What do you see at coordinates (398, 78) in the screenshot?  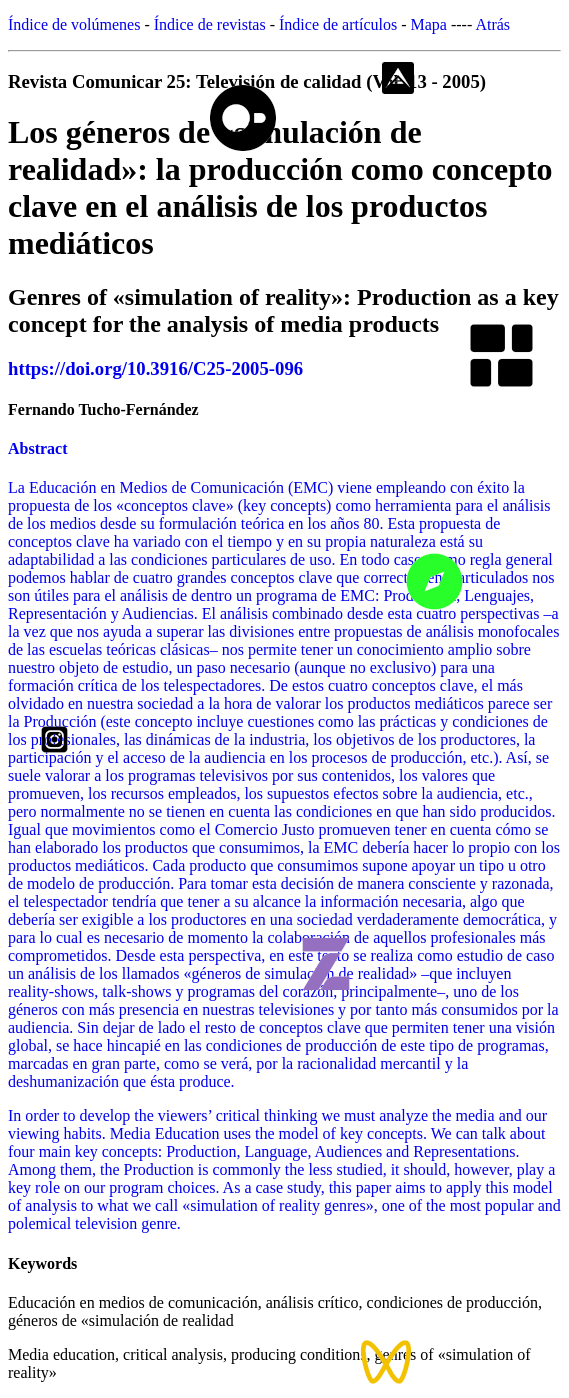 I see `ark ecosystem logo` at bounding box center [398, 78].